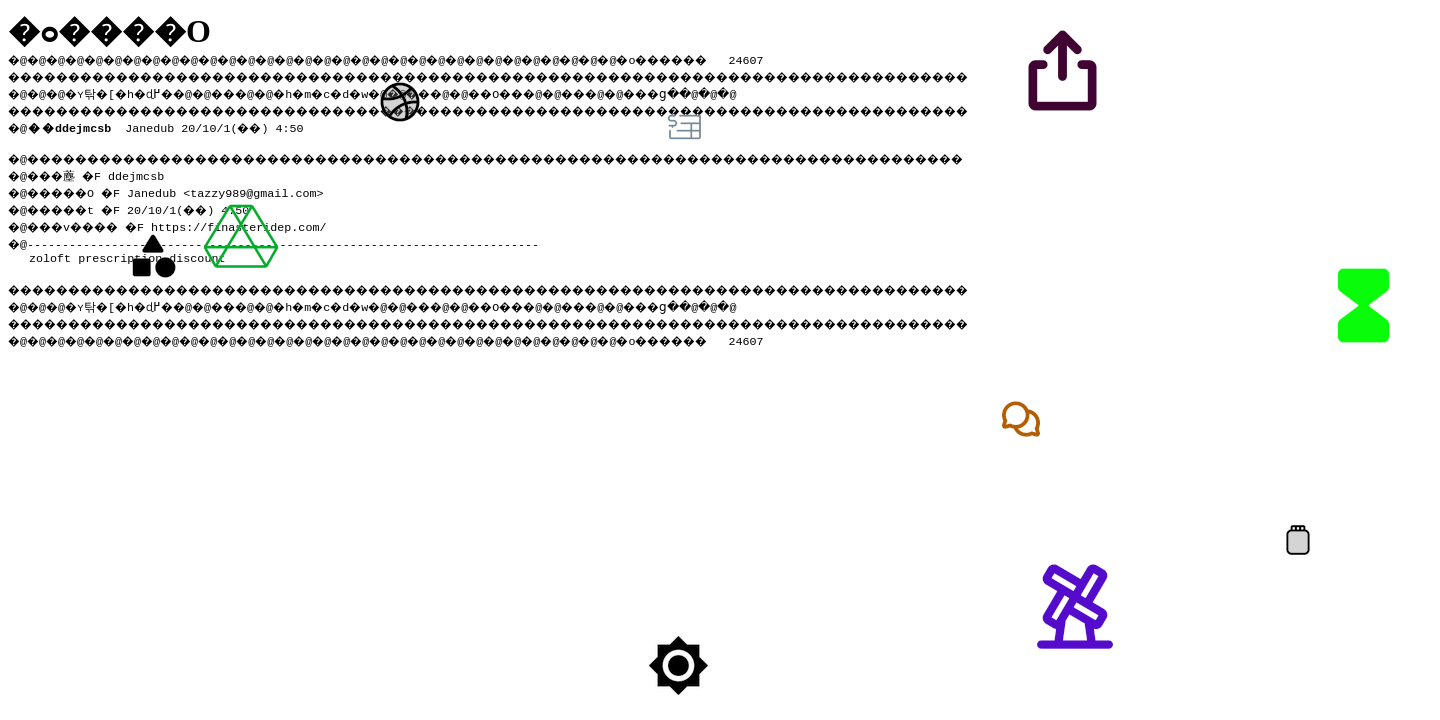  Describe the element at coordinates (1075, 608) in the screenshot. I see `access wind energy or renewable power settings` at that location.